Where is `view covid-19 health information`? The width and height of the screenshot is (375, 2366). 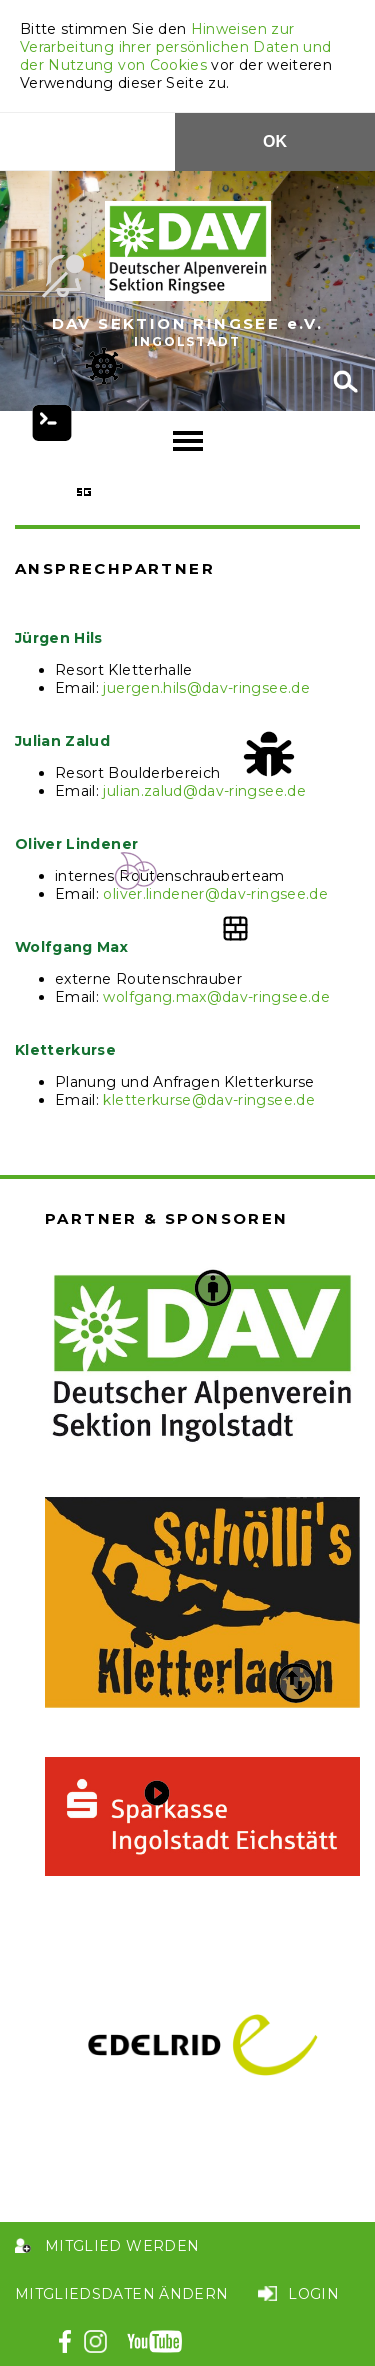 view covid-19 health information is located at coordinates (104, 366).